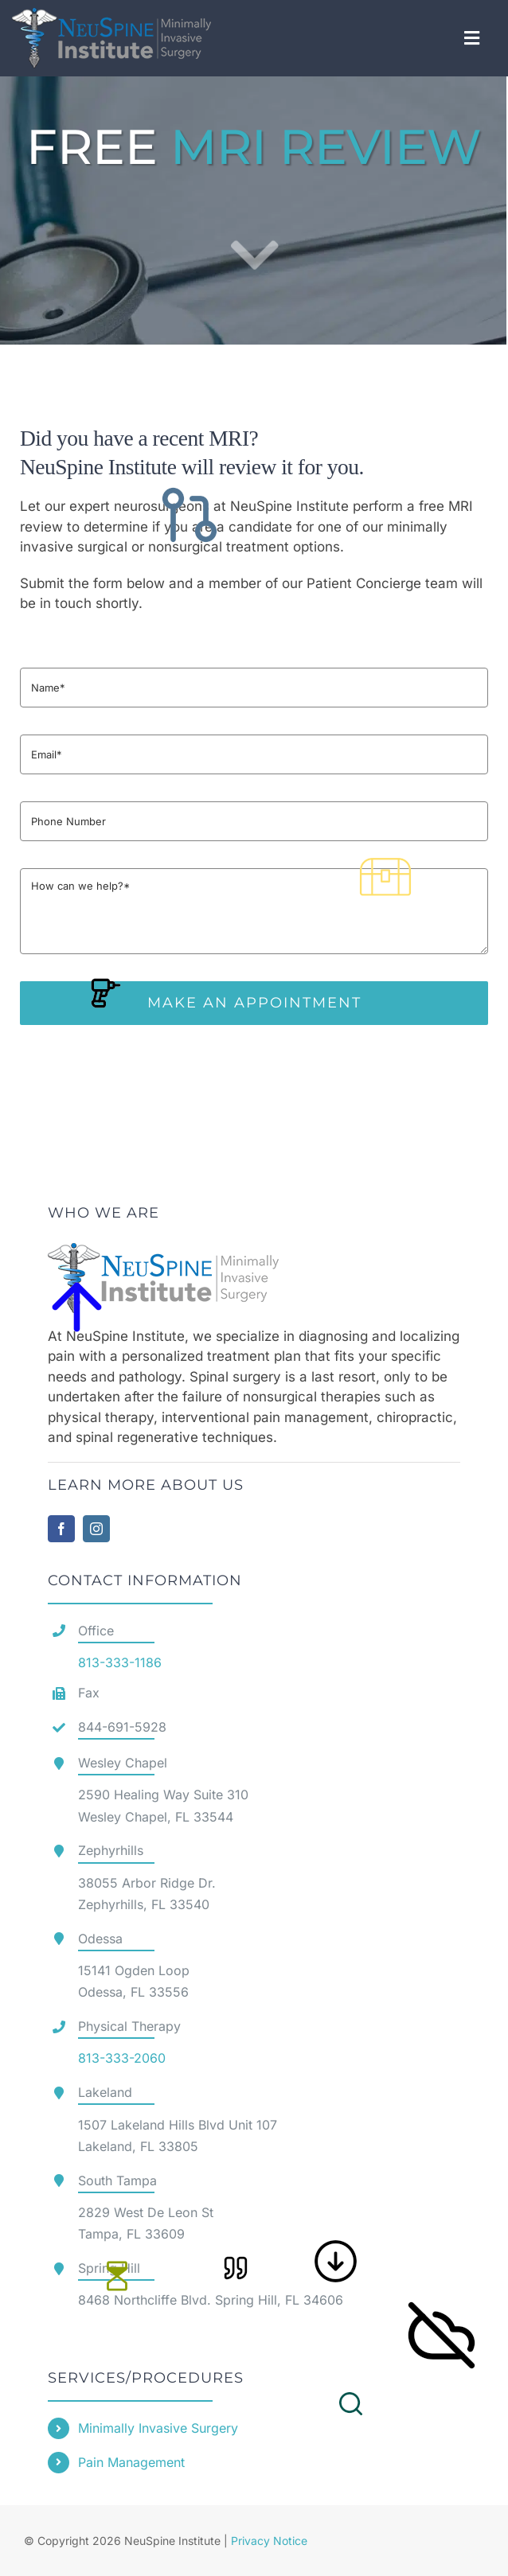 This screenshot has height=2576, width=508. Describe the element at coordinates (76, 1307) in the screenshot. I see `scroll to top of page` at that location.